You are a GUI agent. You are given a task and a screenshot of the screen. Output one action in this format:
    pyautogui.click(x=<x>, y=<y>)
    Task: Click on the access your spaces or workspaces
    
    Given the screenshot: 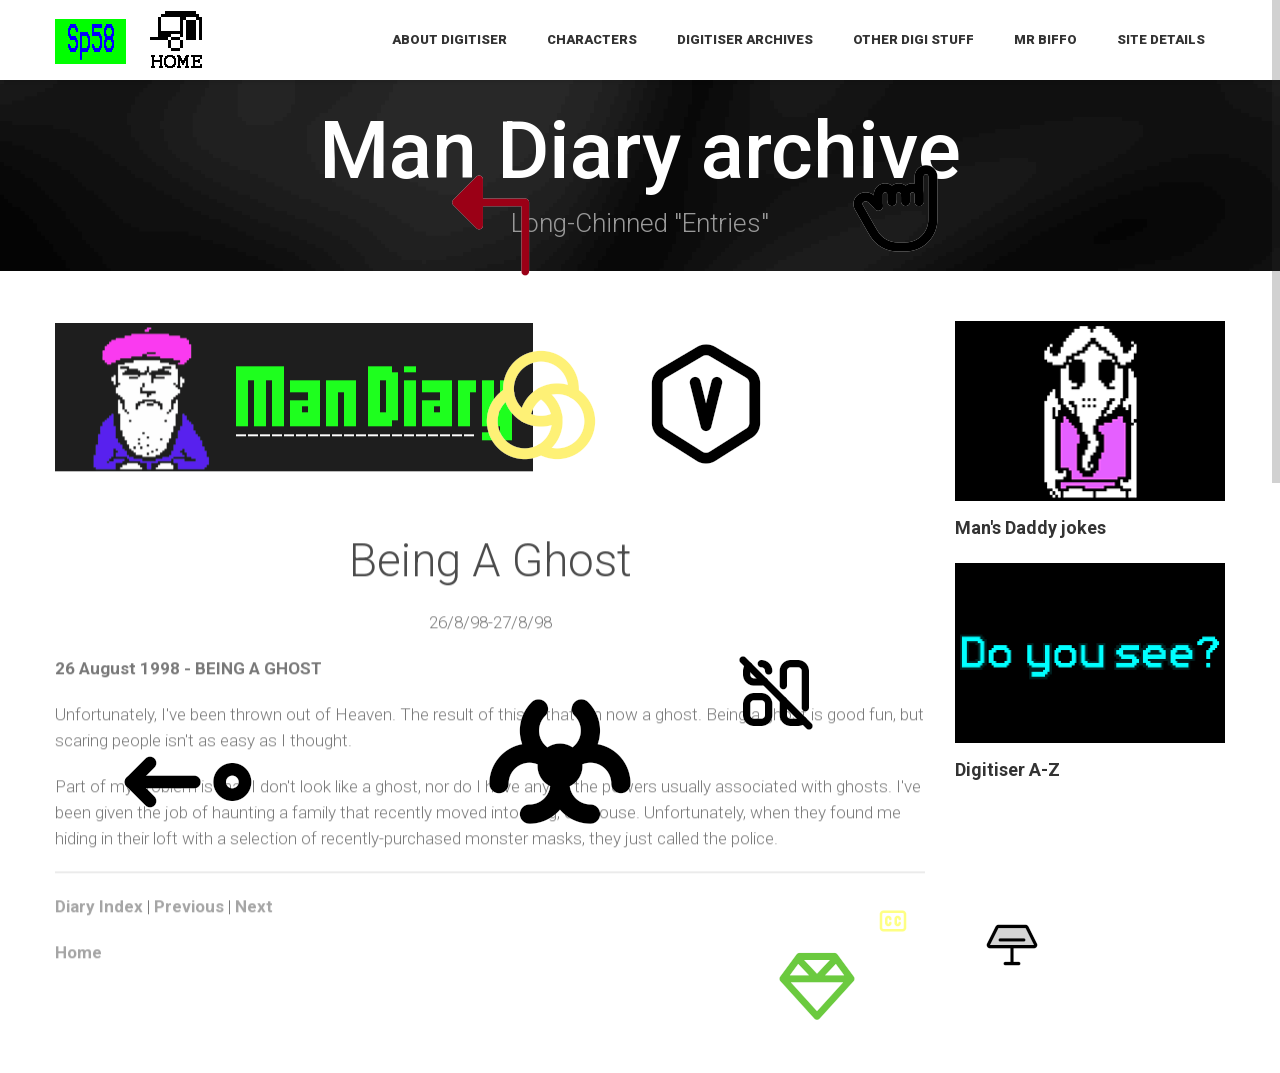 What is the action you would take?
    pyautogui.click(x=541, y=405)
    